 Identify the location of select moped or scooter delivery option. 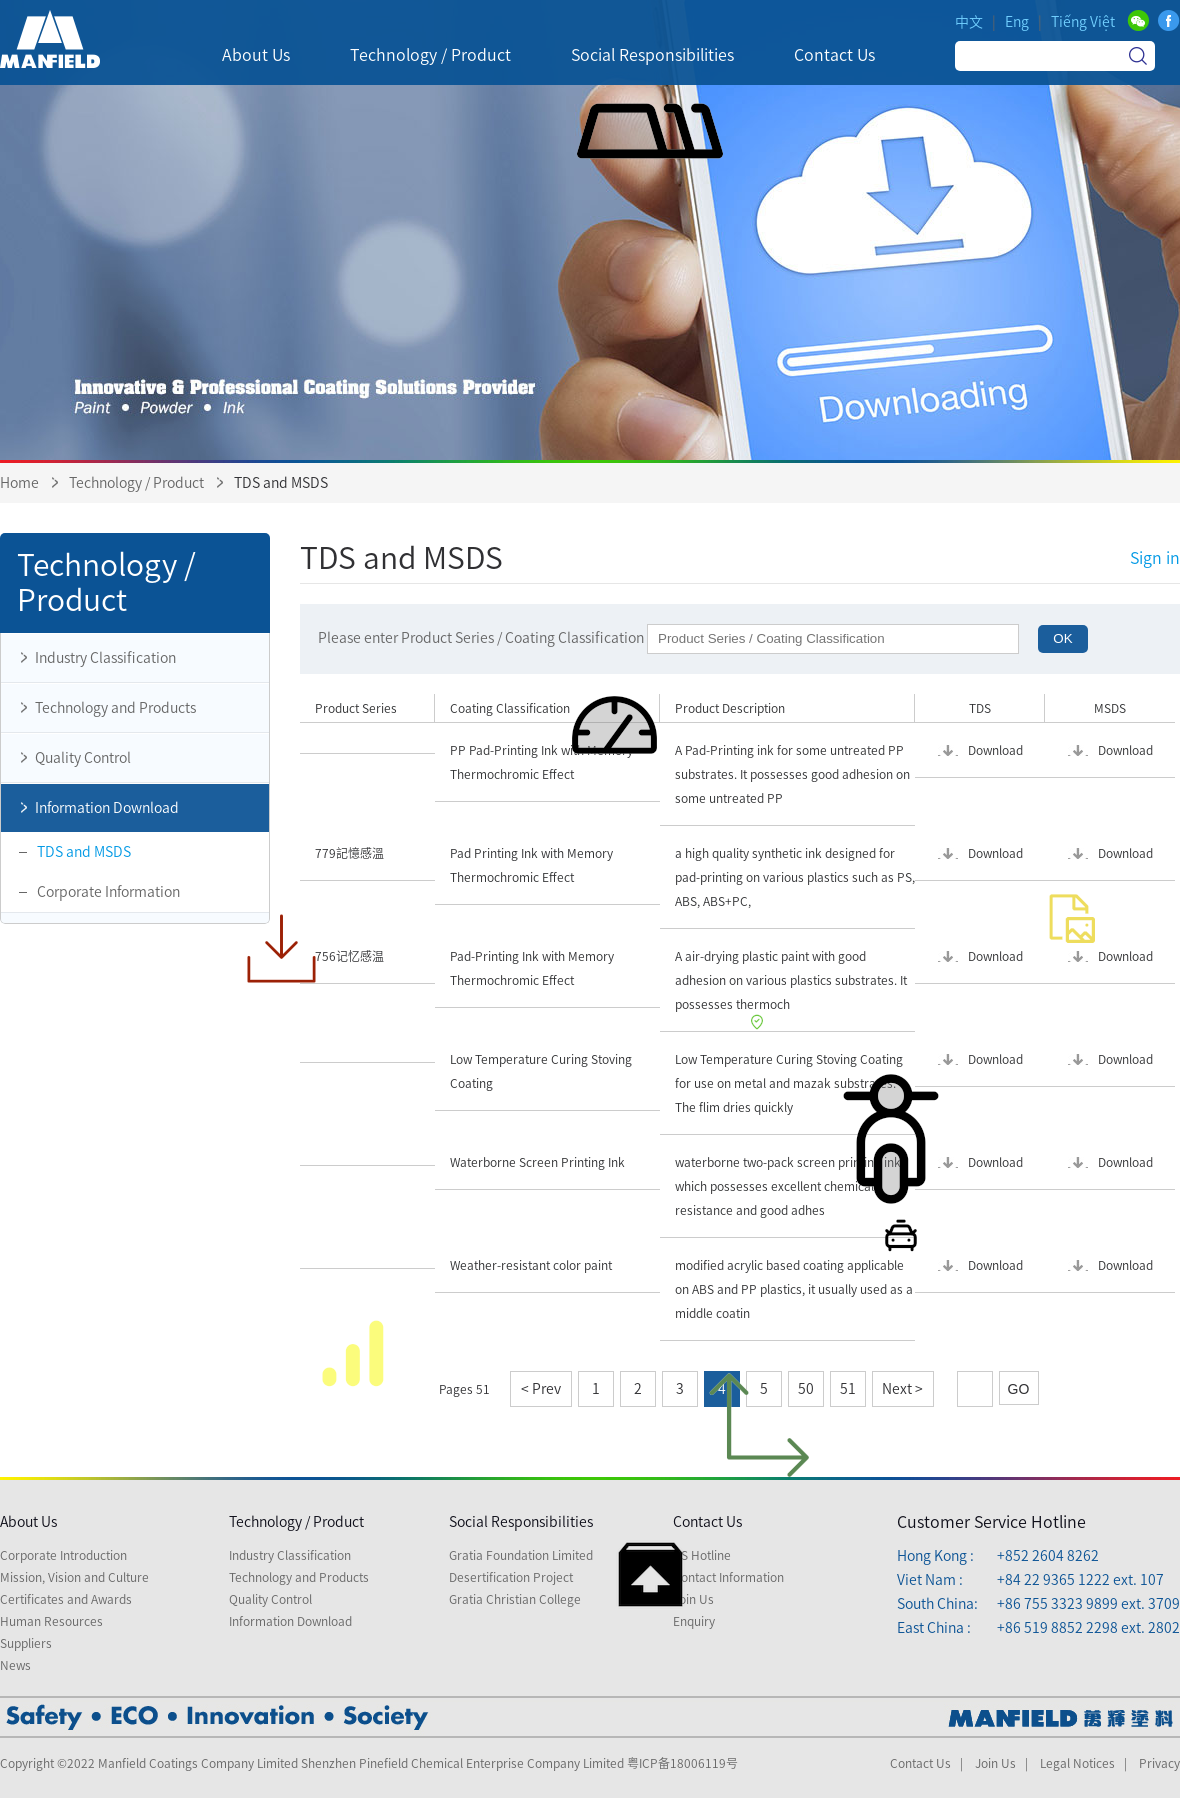
(891, 1139).